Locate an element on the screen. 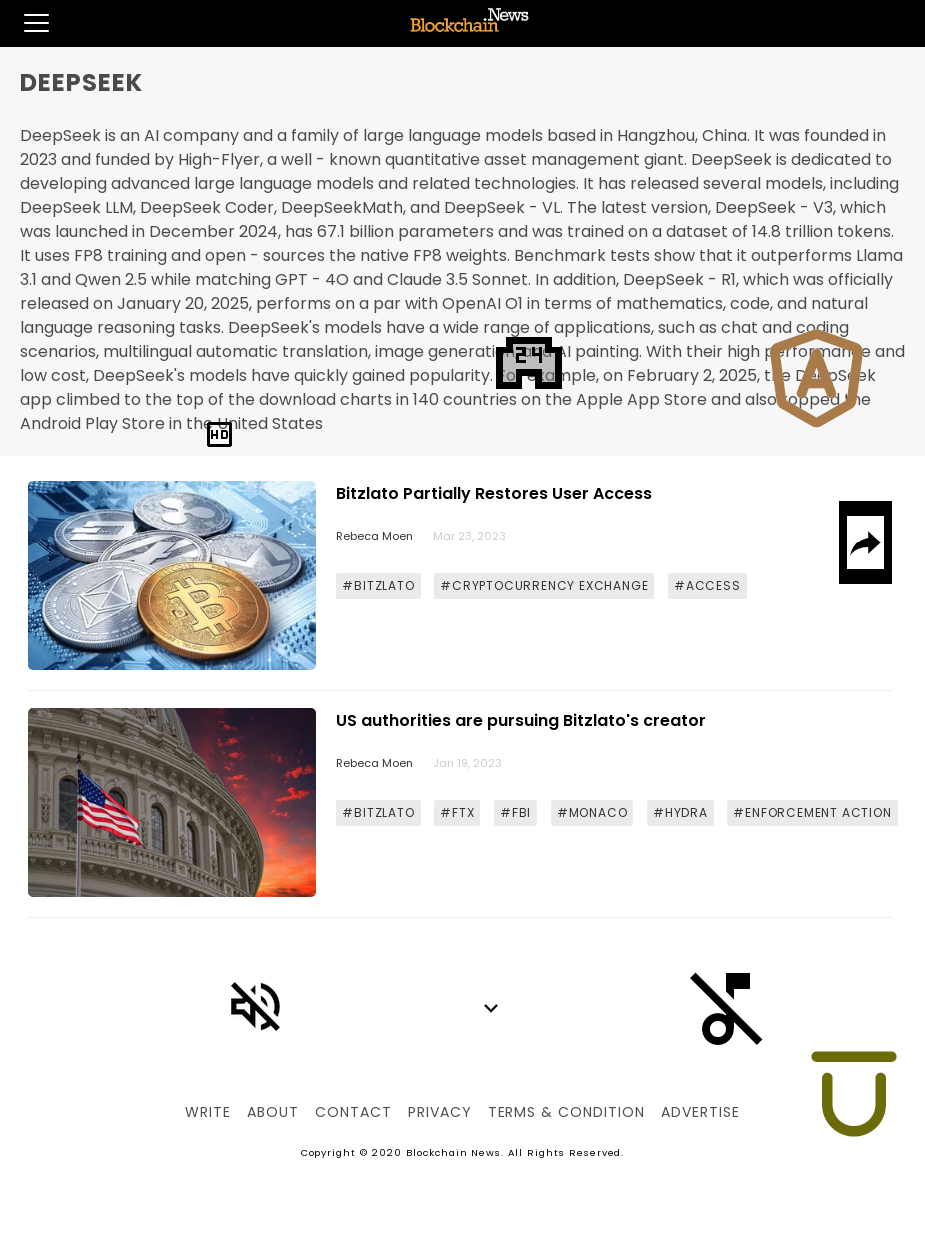 This screenshot has width=925, height=1241. expand a collapsed section or dropdown menu is located at coordinates (491, 1008).